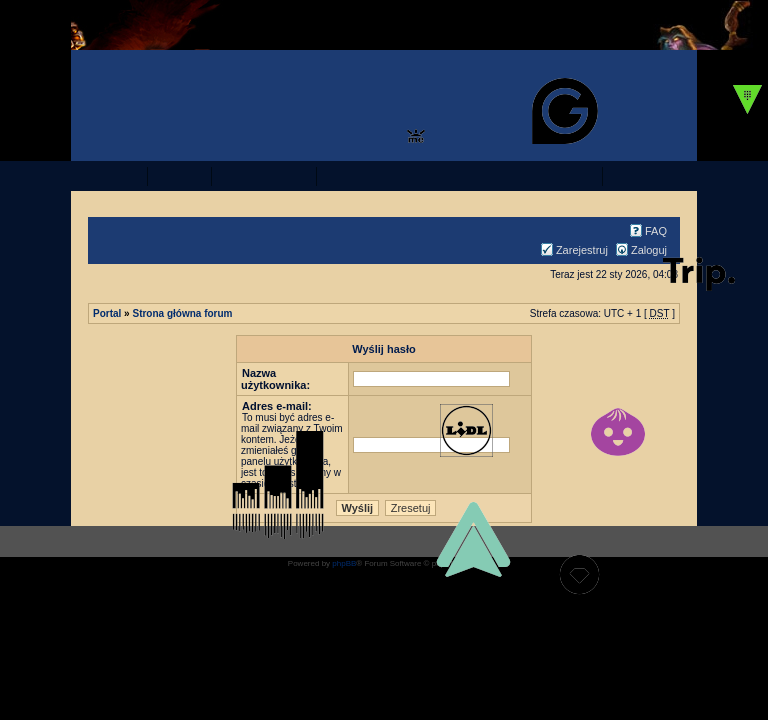  I want to click on open android auto app, so click(473, 539).